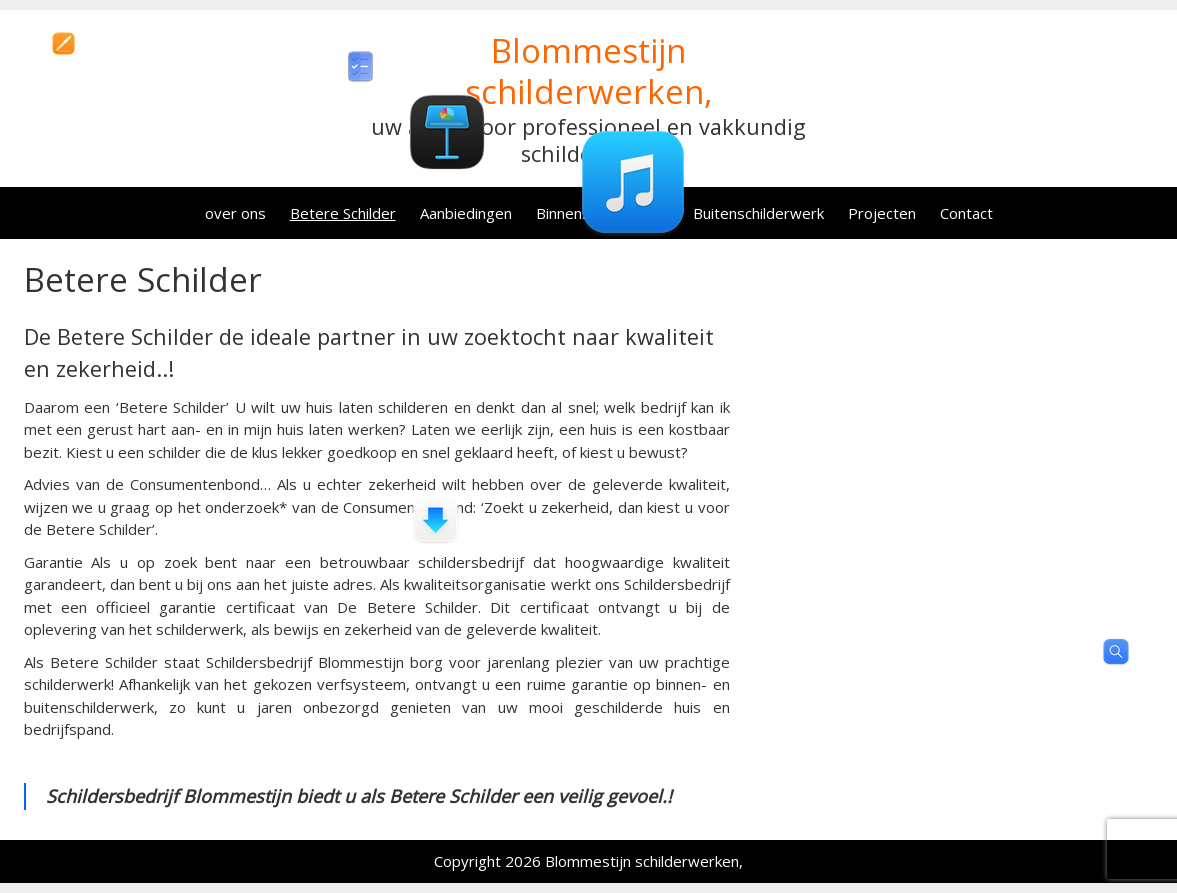 The image size is (1177, 893). Describe the element at coordinates (1116, 652) in the screenshot. I see `open search preferences or settings` at that location.